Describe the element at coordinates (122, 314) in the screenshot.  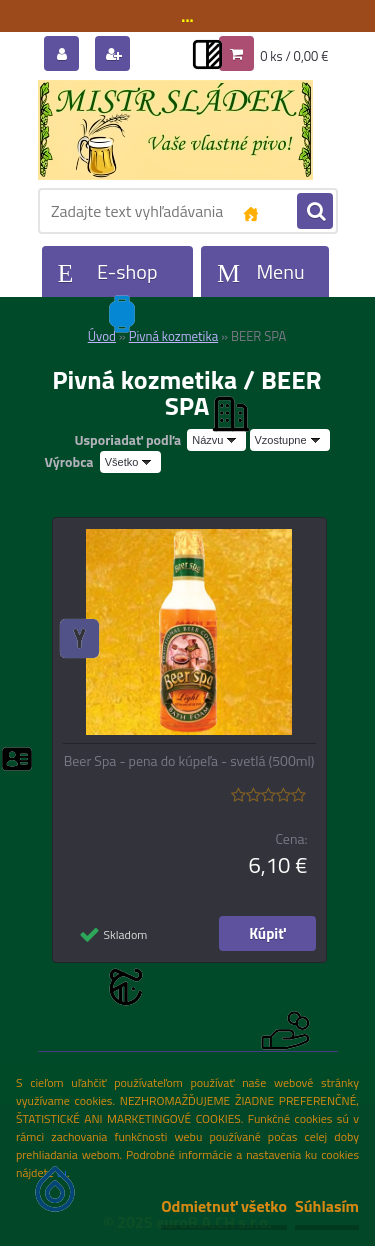
I see `access smartwatch settings` at that location.